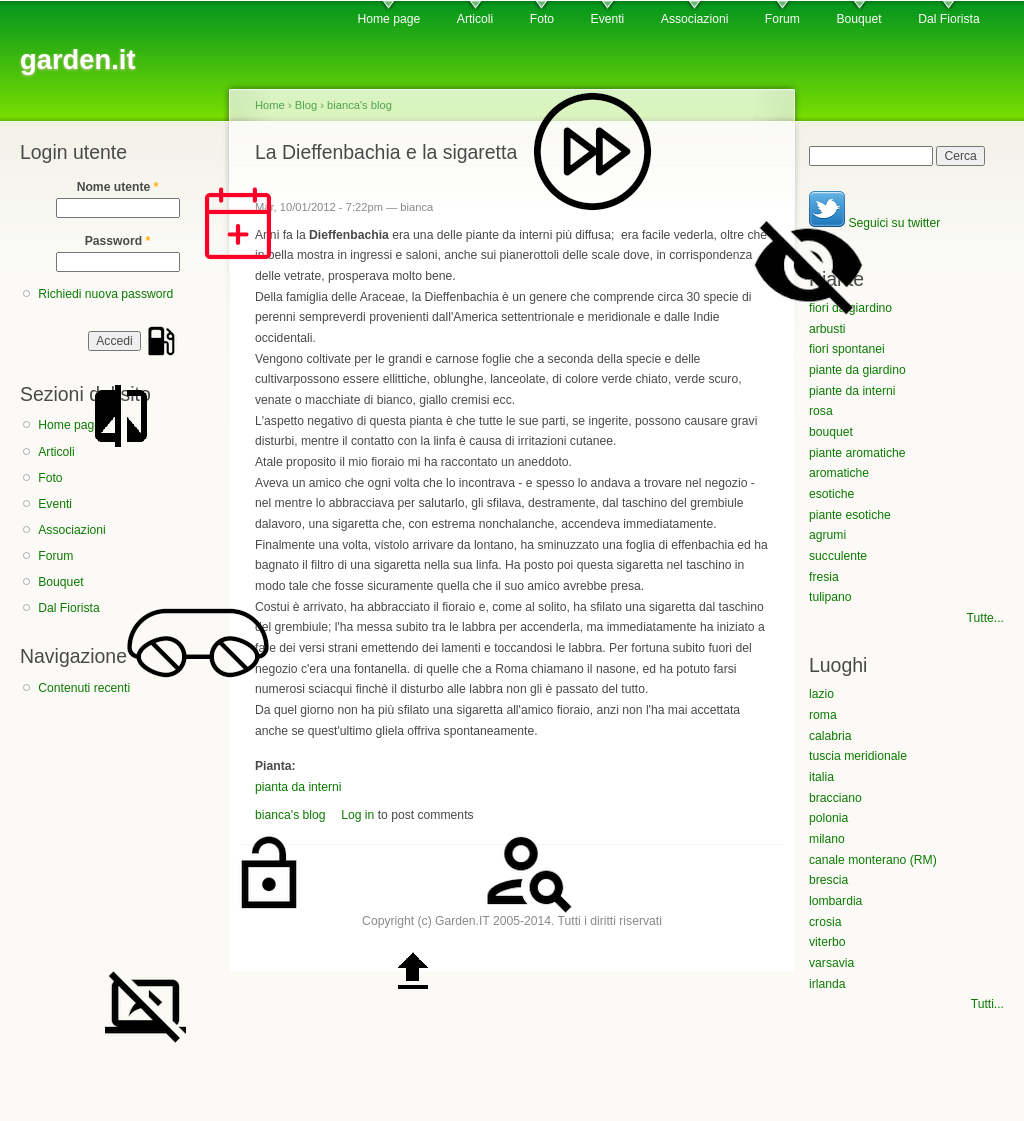 The width and height of the screenshot is (1024, 1121). Describe the element at coordinates (145, 1006) in the screenshot. I see `stop sharing your screen` at that location.